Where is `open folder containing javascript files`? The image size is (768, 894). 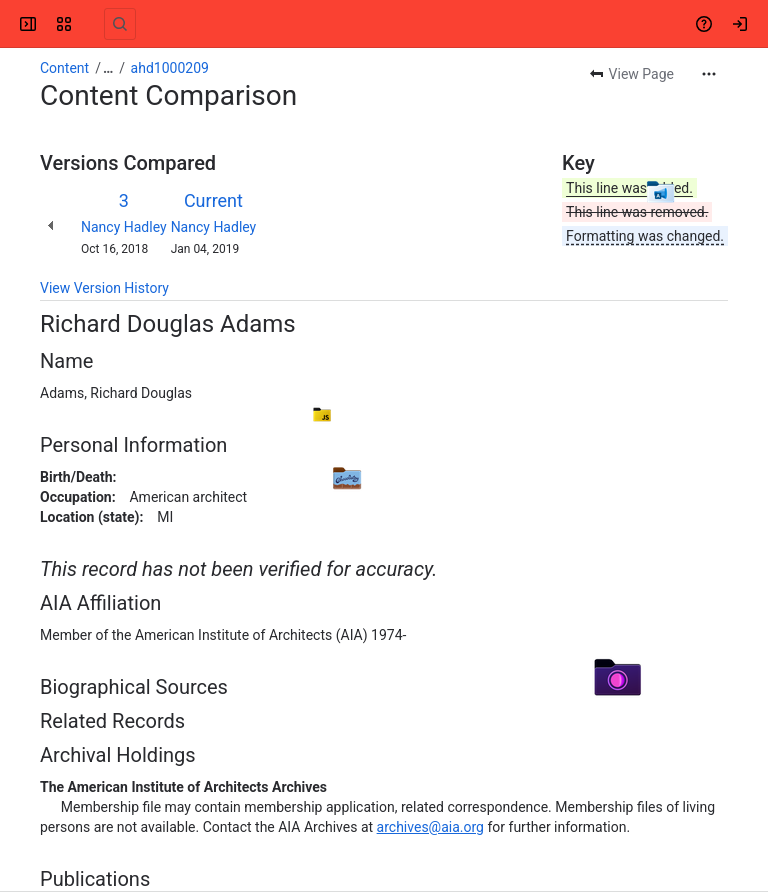
open folder containing javascript files is located at coordinates (322, 415).